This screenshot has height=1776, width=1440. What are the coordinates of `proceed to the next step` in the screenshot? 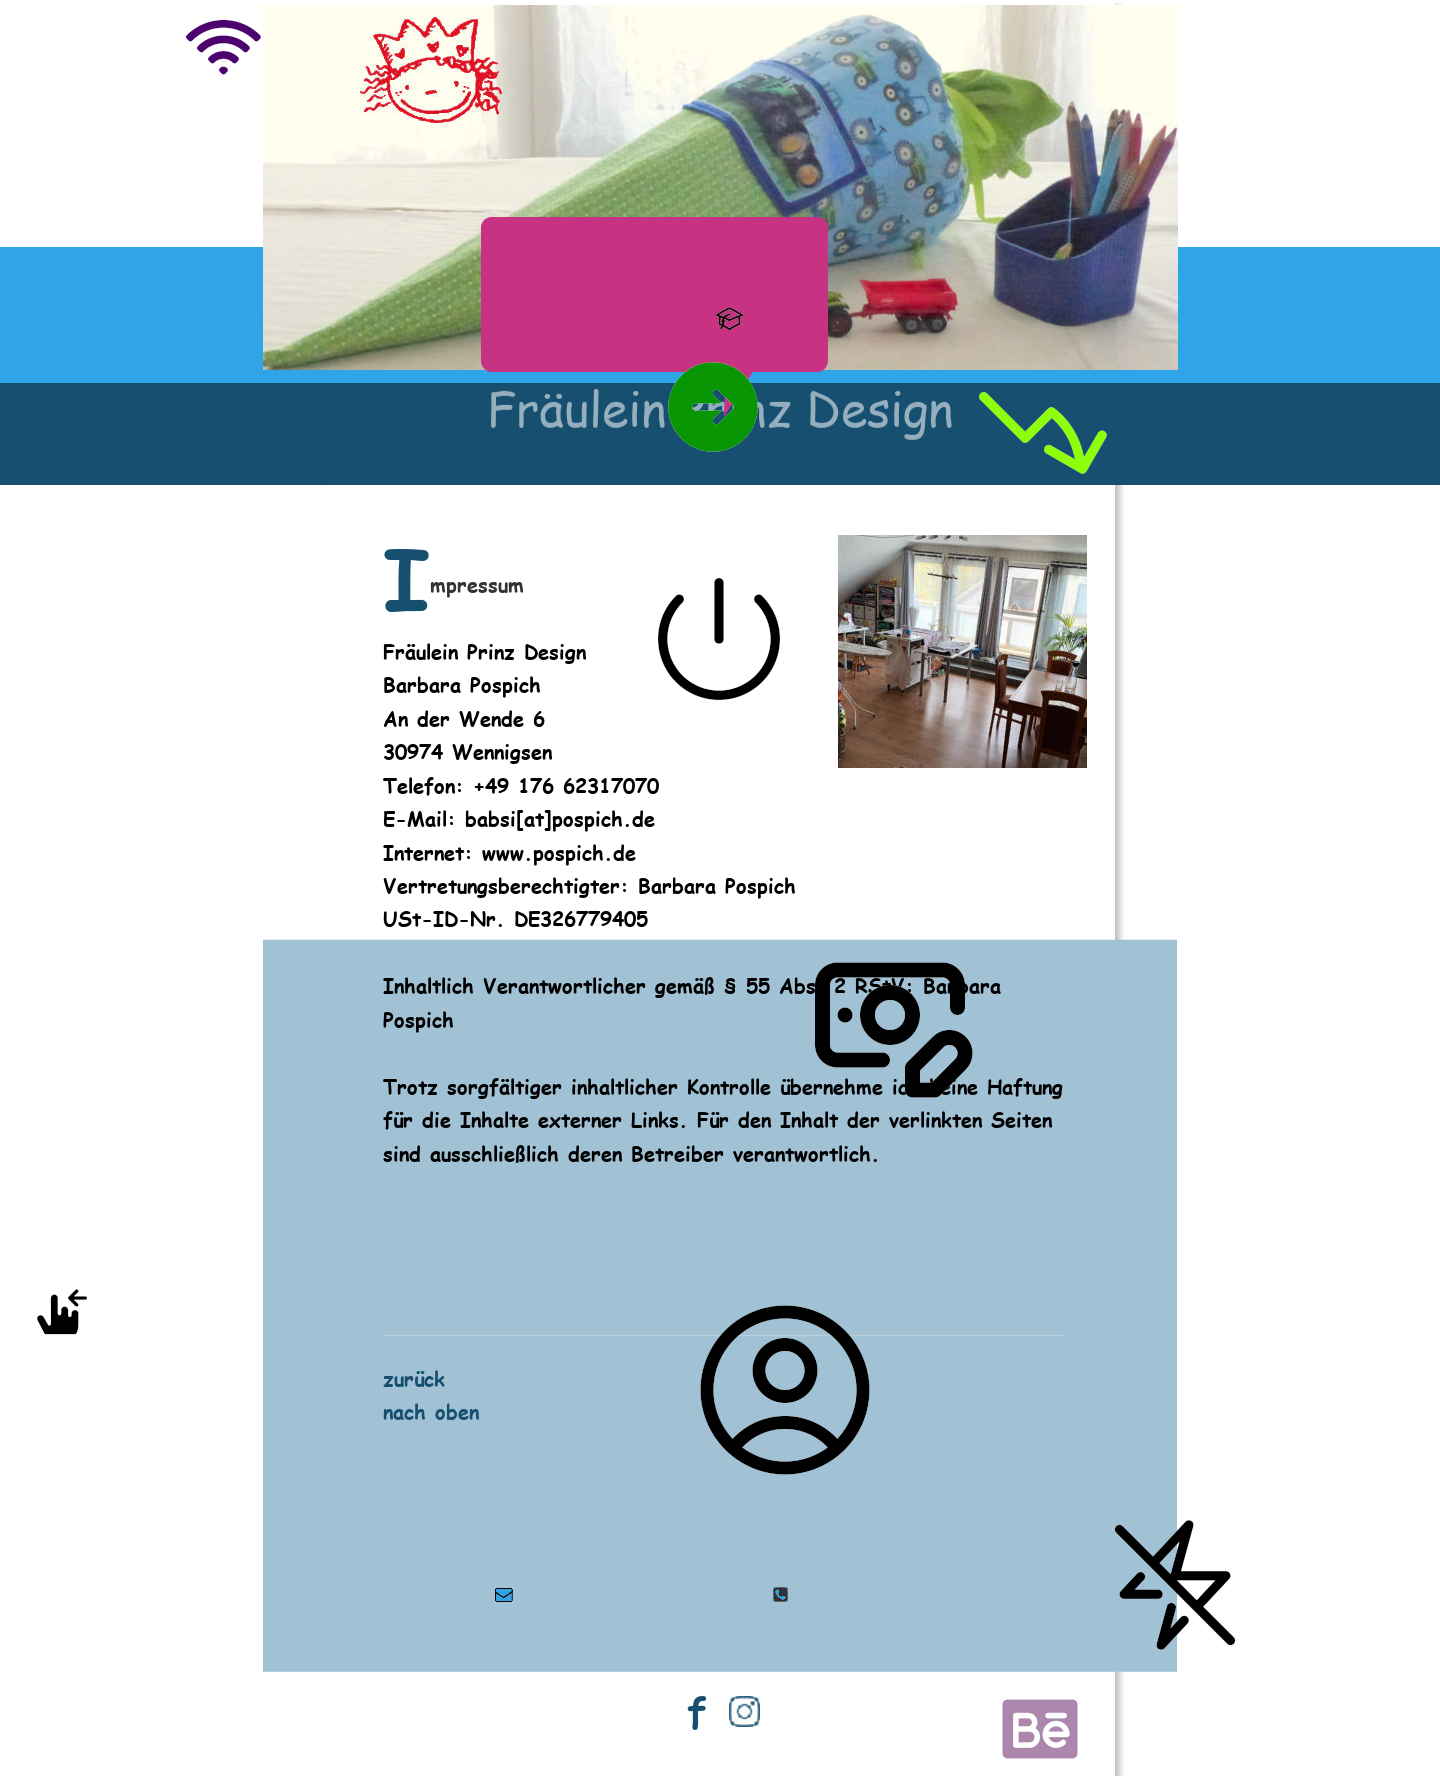 It's located at (713, 407).